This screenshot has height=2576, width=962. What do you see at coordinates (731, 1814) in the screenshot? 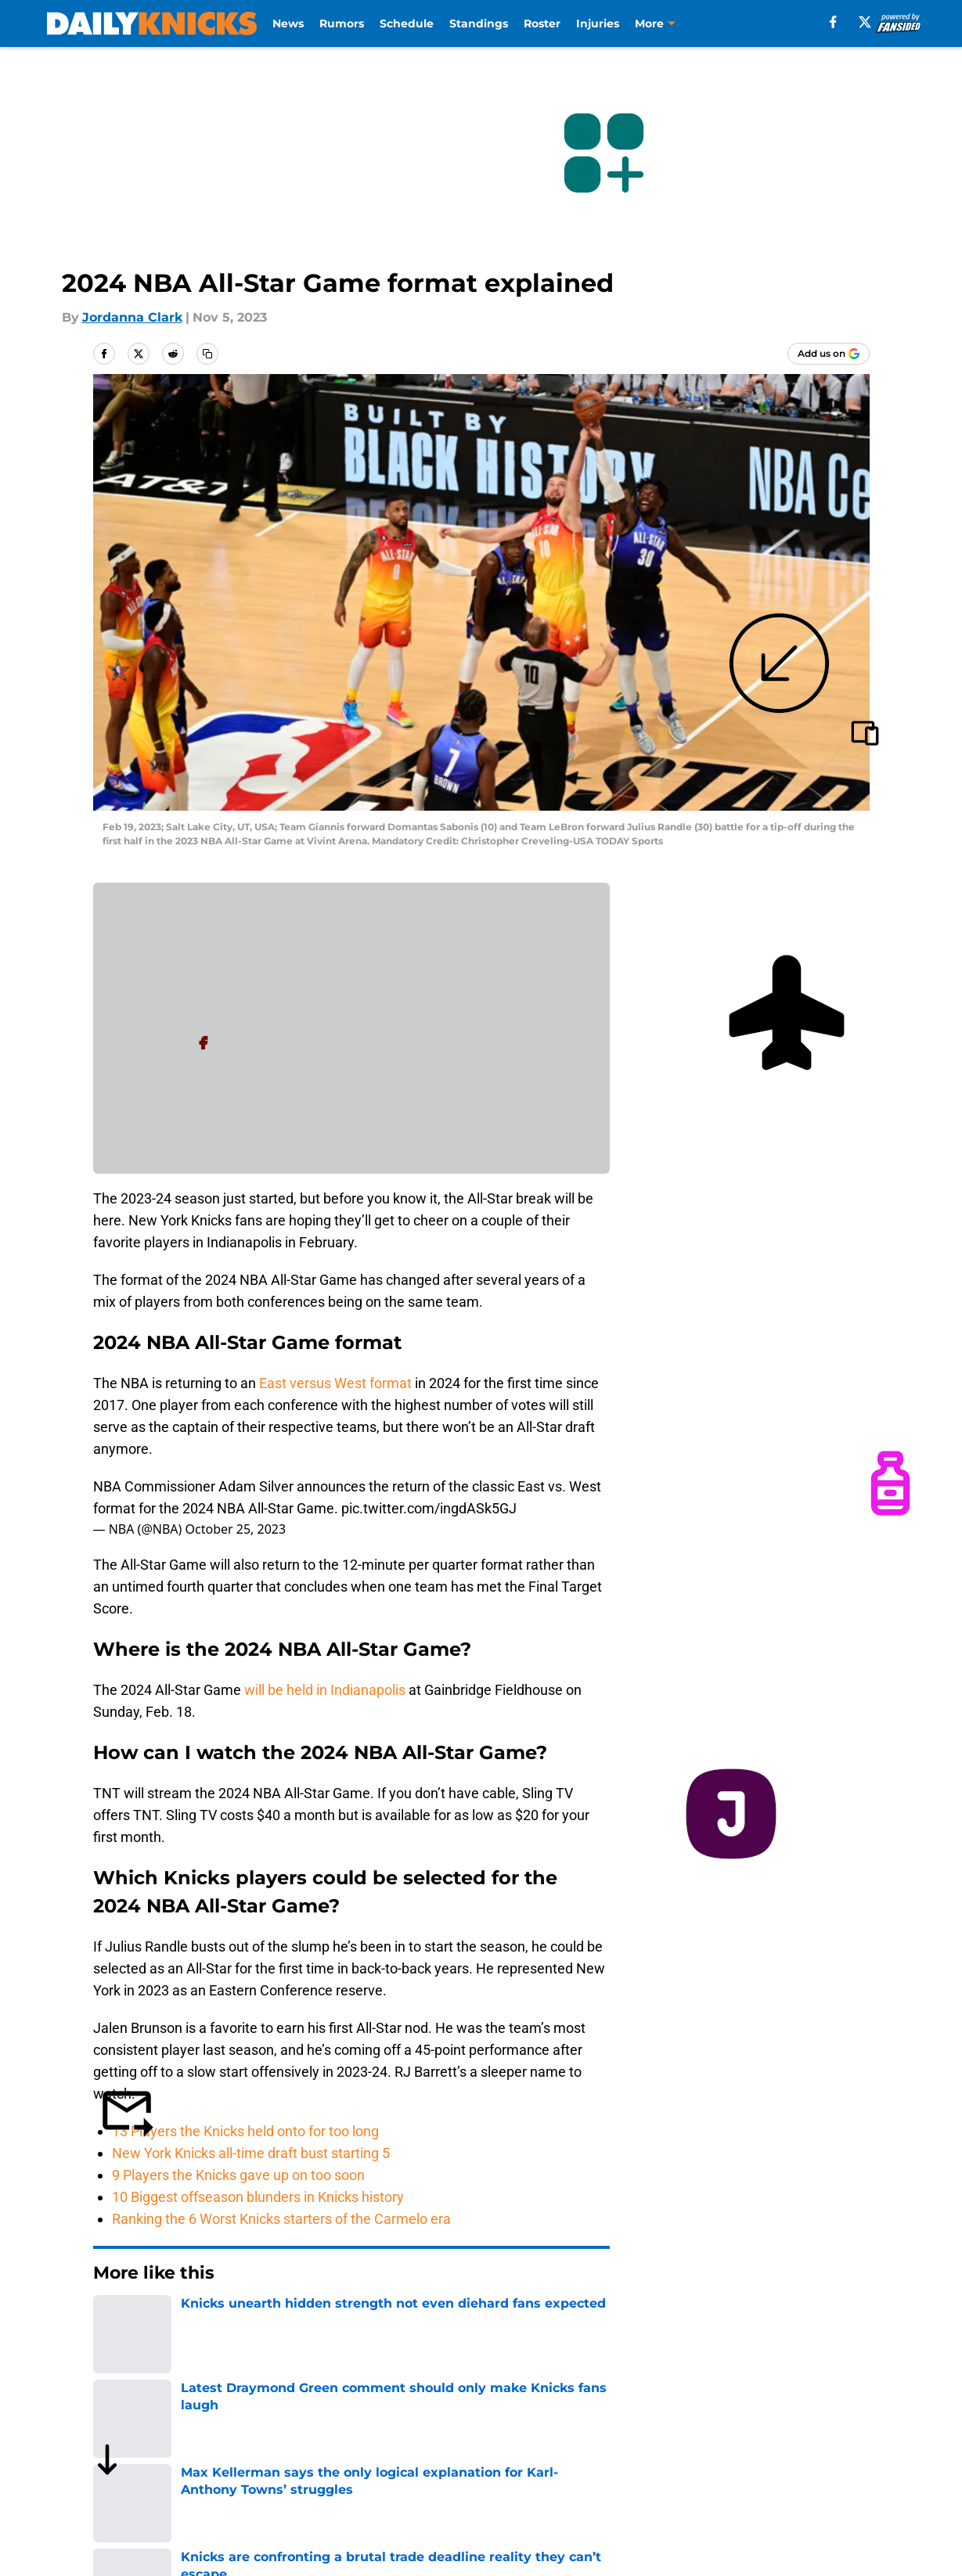
I see `indicates an item or contact starting with the letter J` at bounding box center [731, 1814].